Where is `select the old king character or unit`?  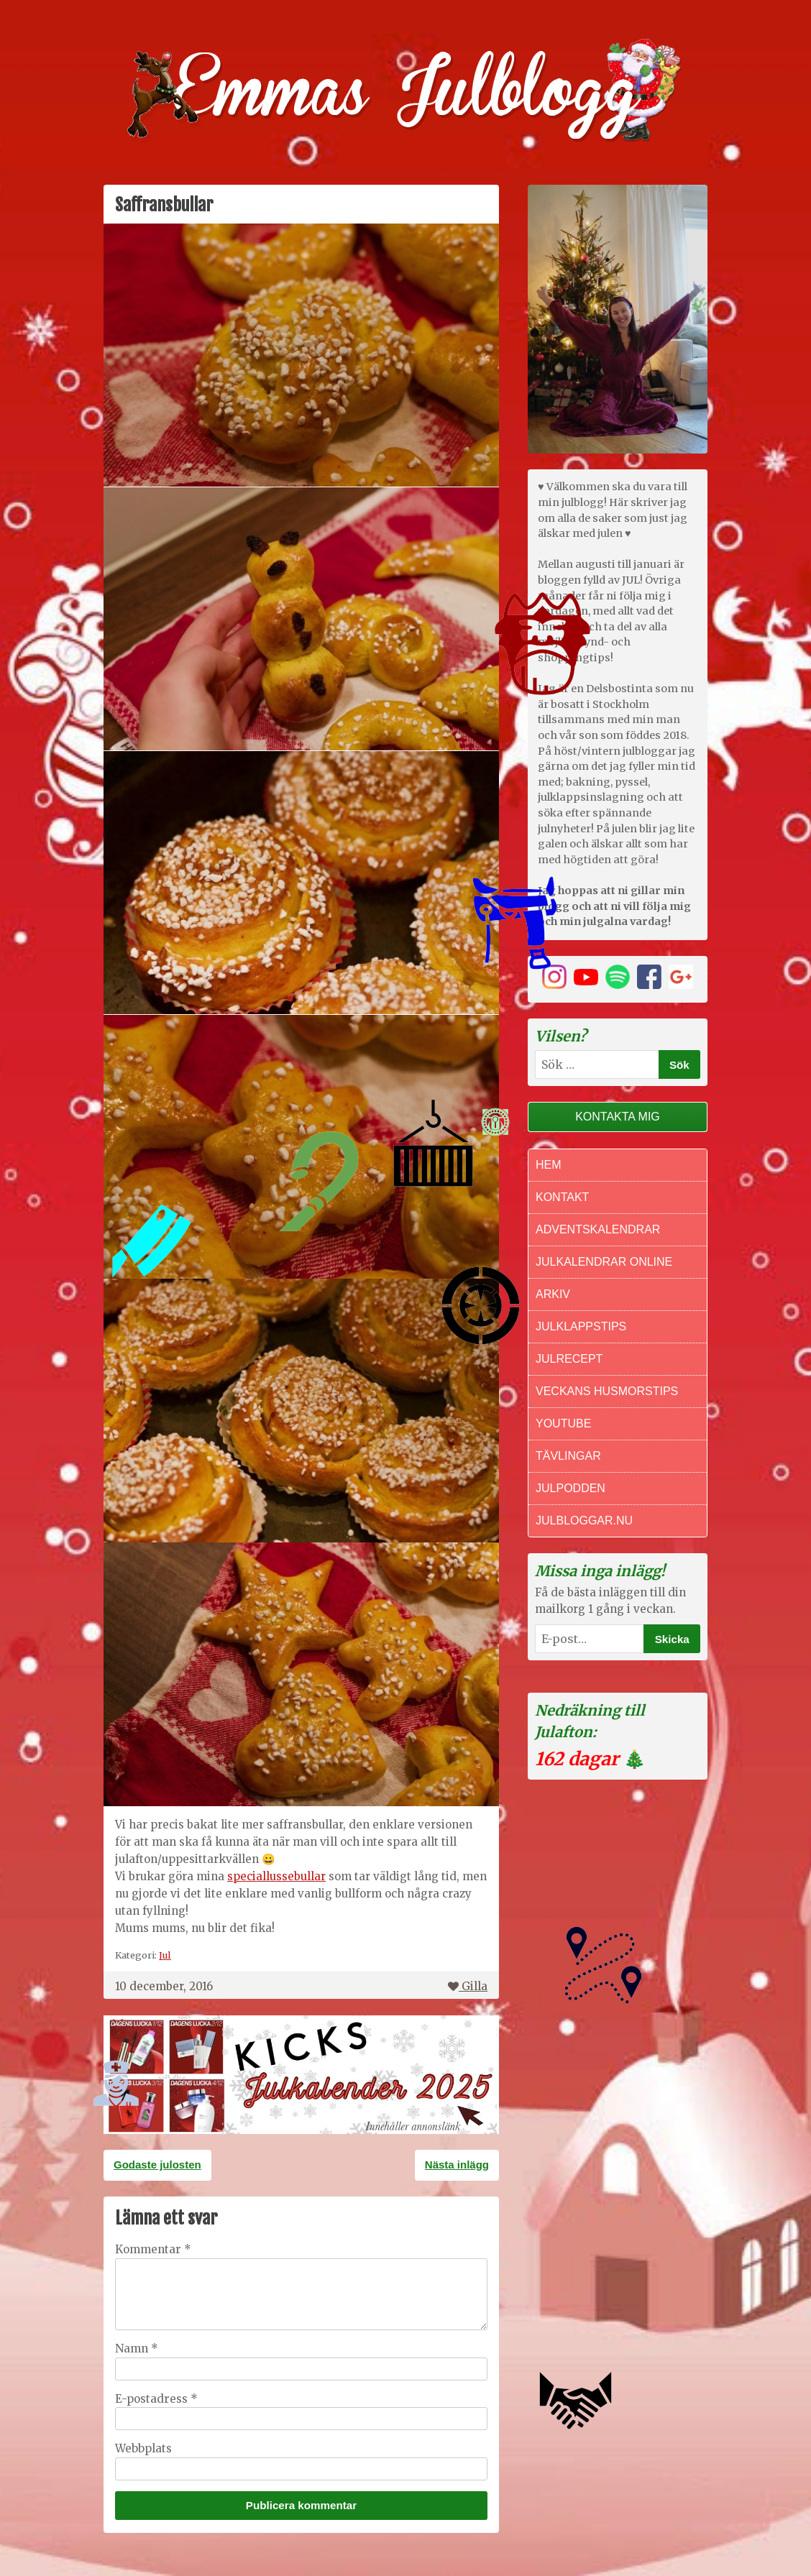
select the old king character or unit is located at coordinates (542, 643).